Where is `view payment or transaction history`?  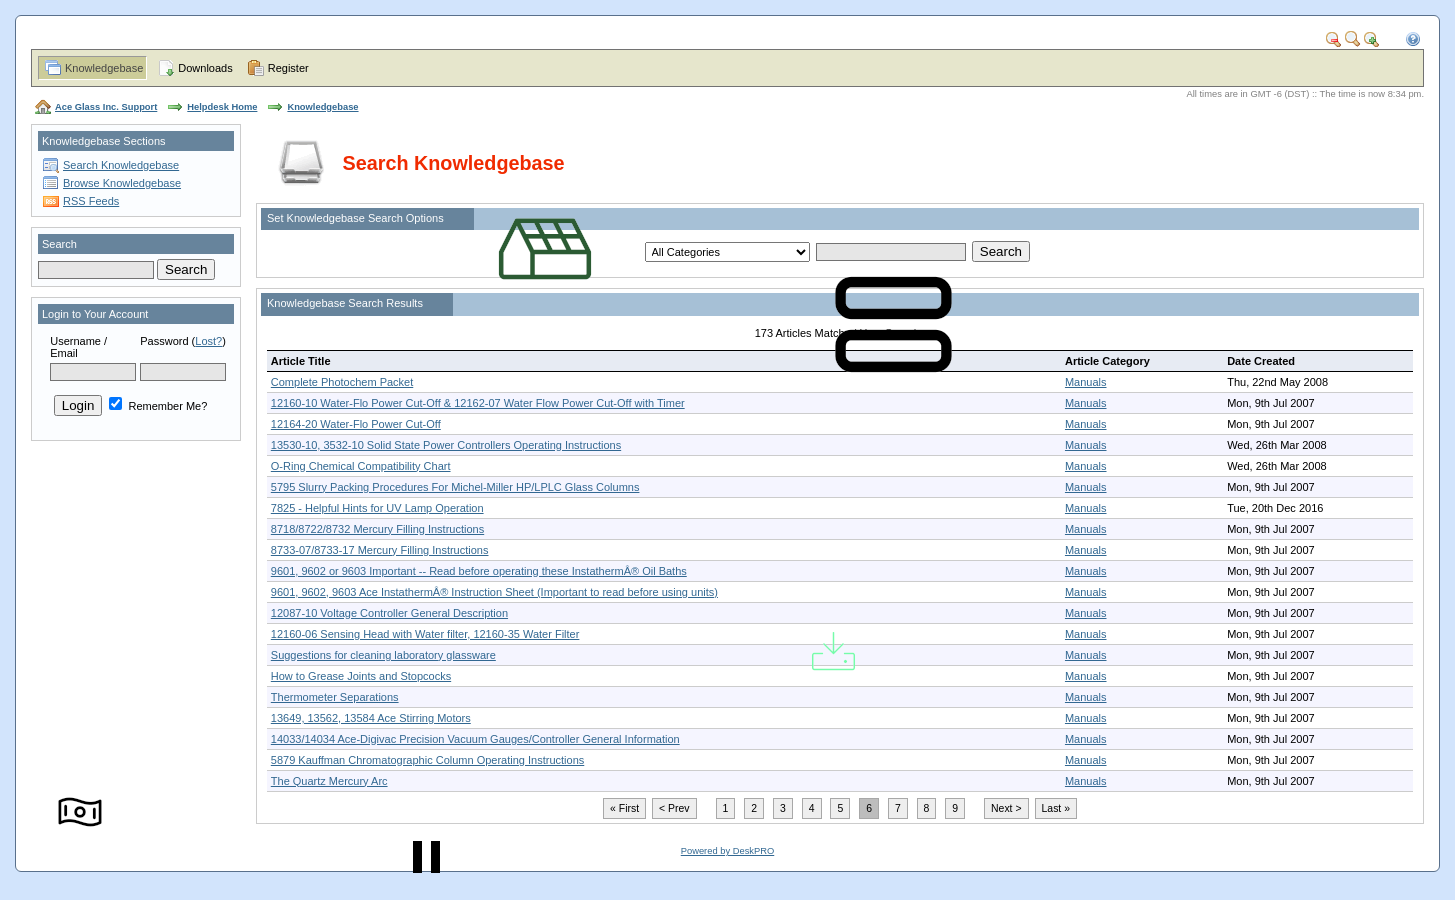
view payment or transaction history is located at coordinates (80, 812).